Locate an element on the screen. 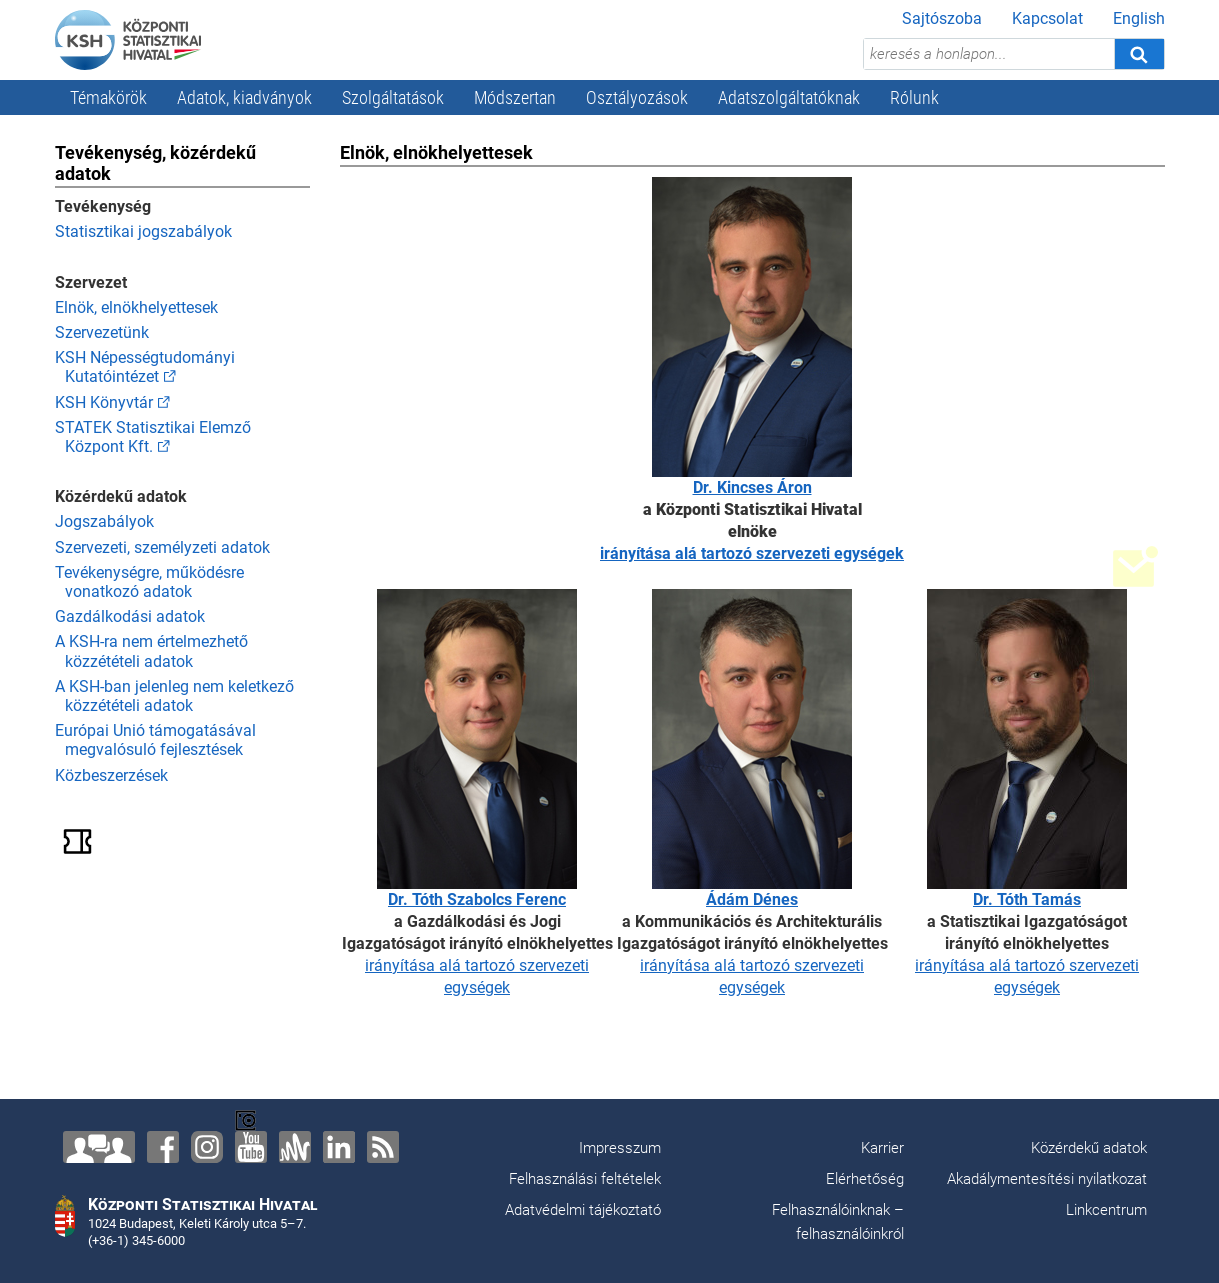 The image size is (1219, 1283). access photo gallery is located at coordinates (245, 1120).